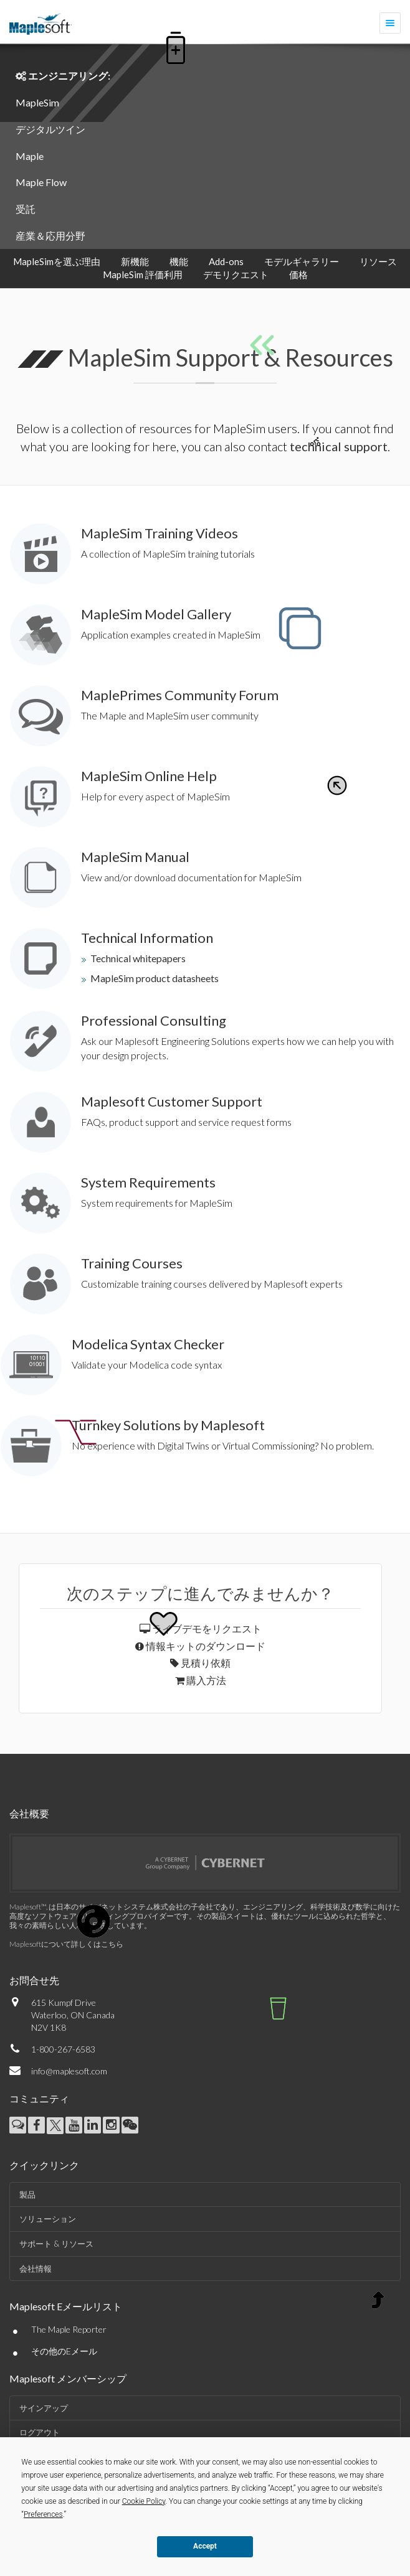  Describe the element at coordinates (315, 441) in the screenshot. I see `access bike or cycling options` at that location.